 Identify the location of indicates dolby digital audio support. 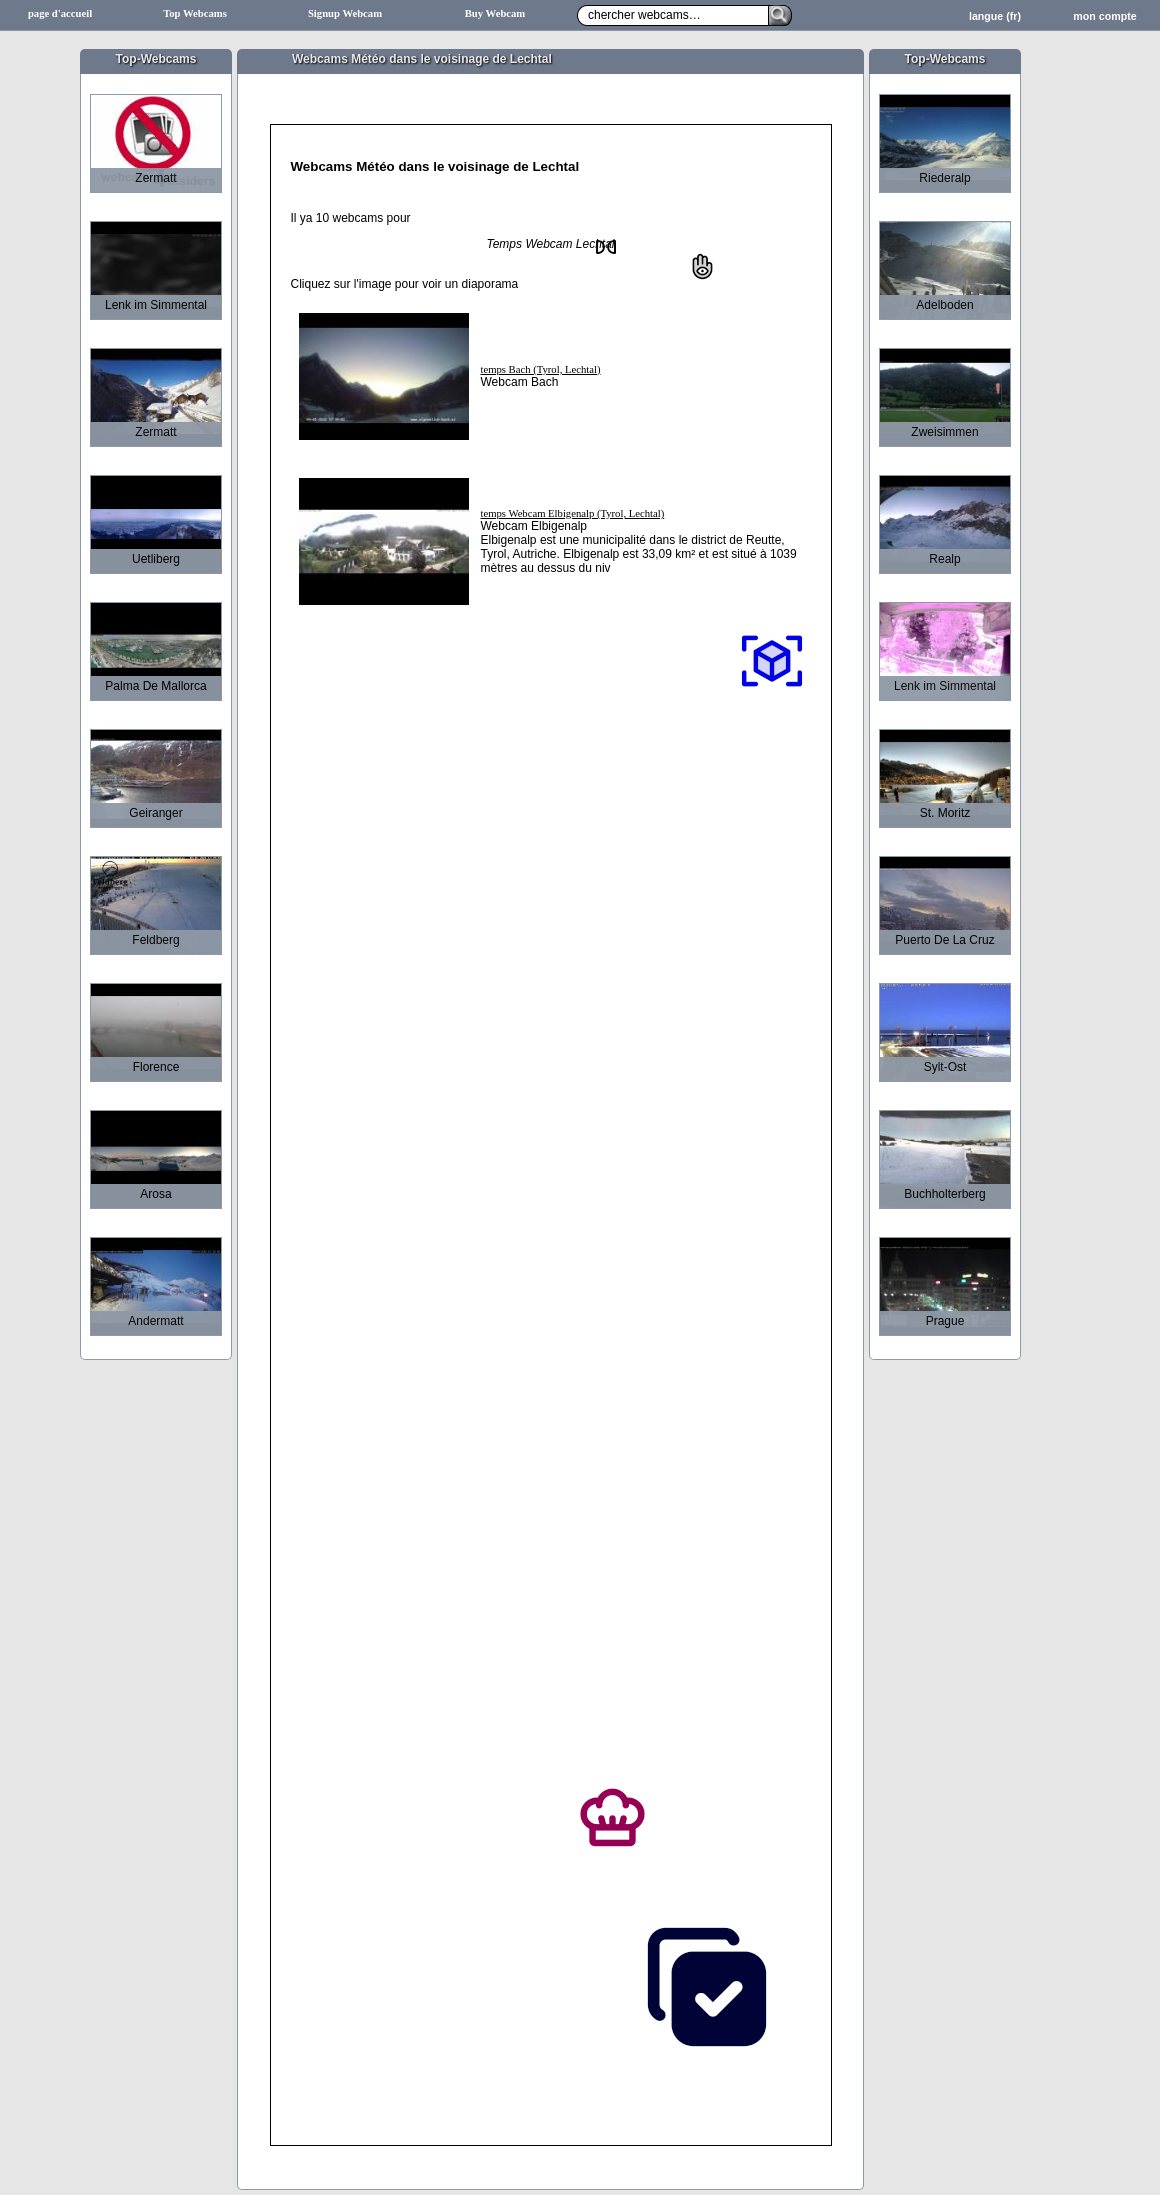
(606, 247).